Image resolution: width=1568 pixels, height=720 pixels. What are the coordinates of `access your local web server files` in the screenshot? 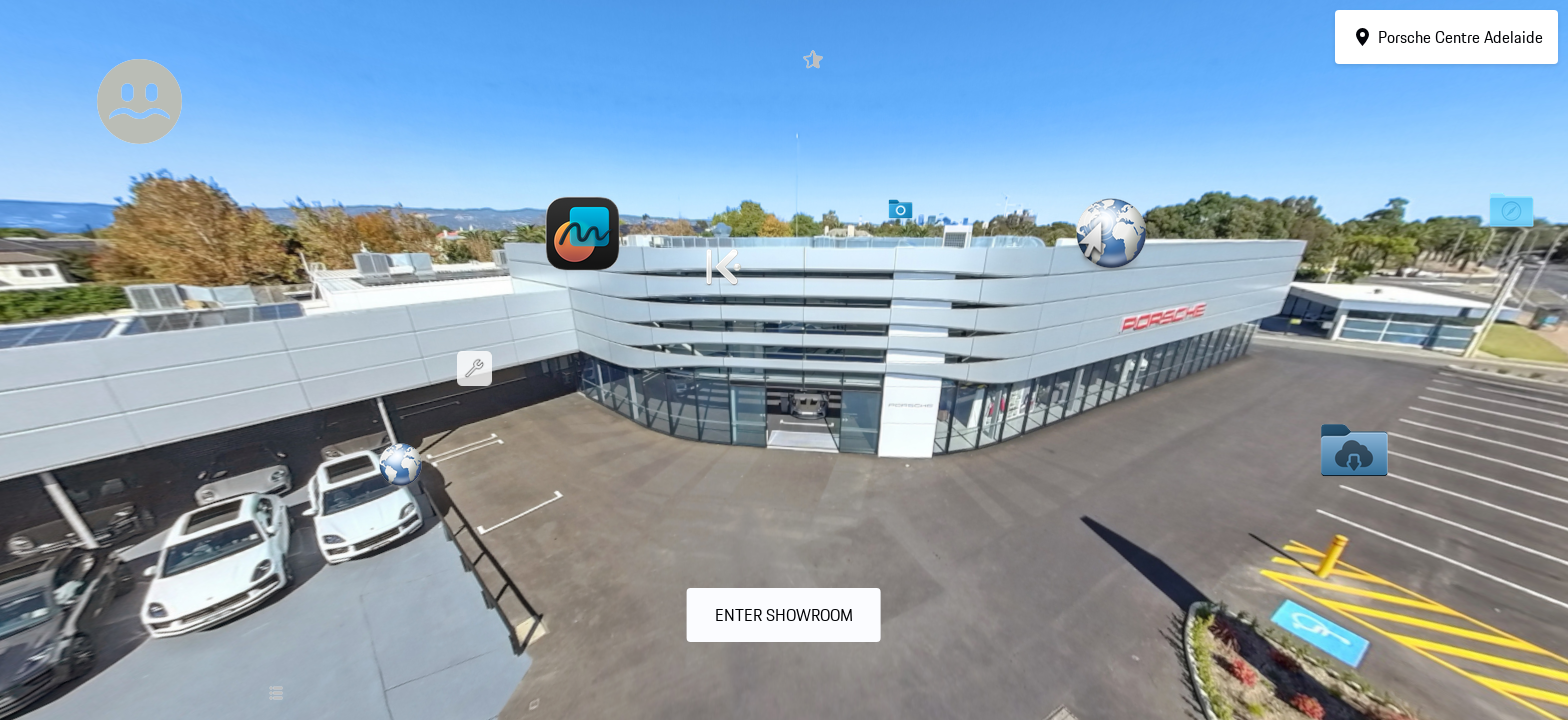 It's located at (1511, 209).